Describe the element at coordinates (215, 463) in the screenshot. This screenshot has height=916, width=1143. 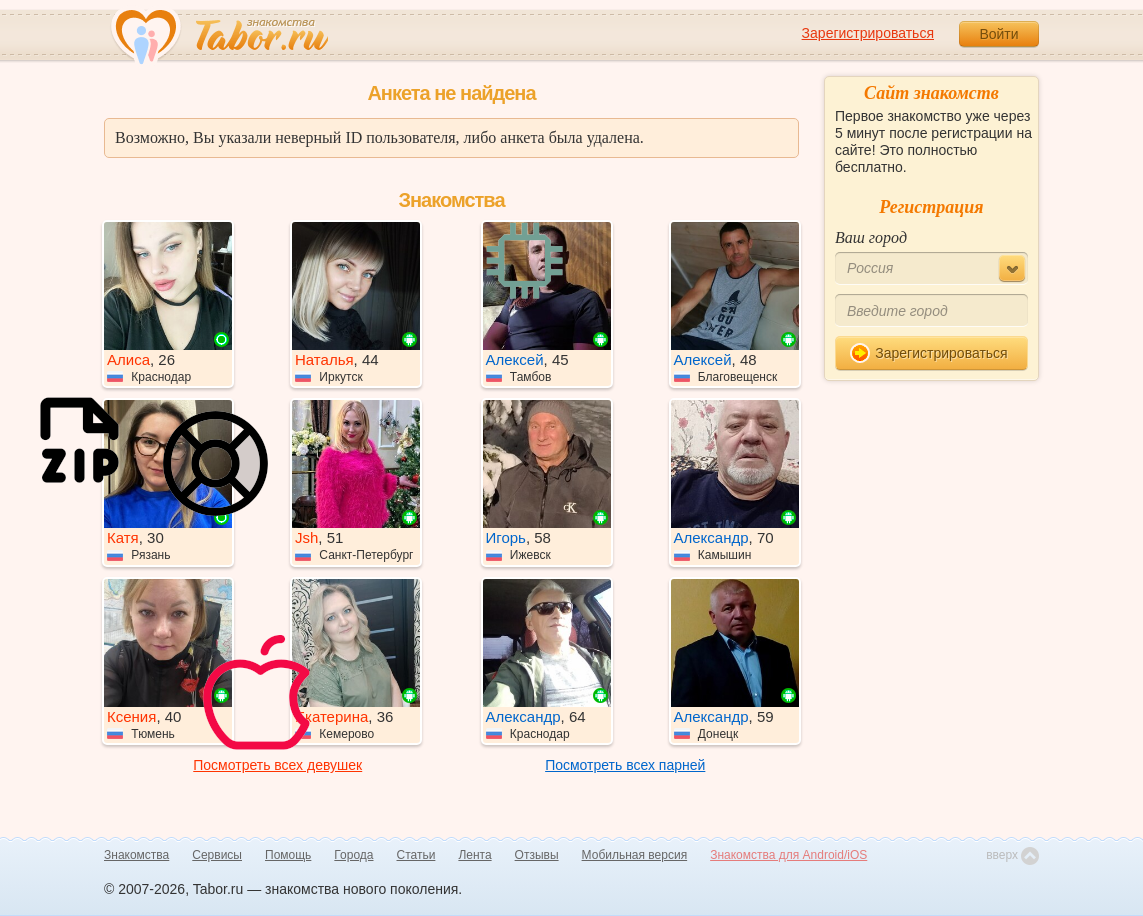
I see `access help or support center` at that location.